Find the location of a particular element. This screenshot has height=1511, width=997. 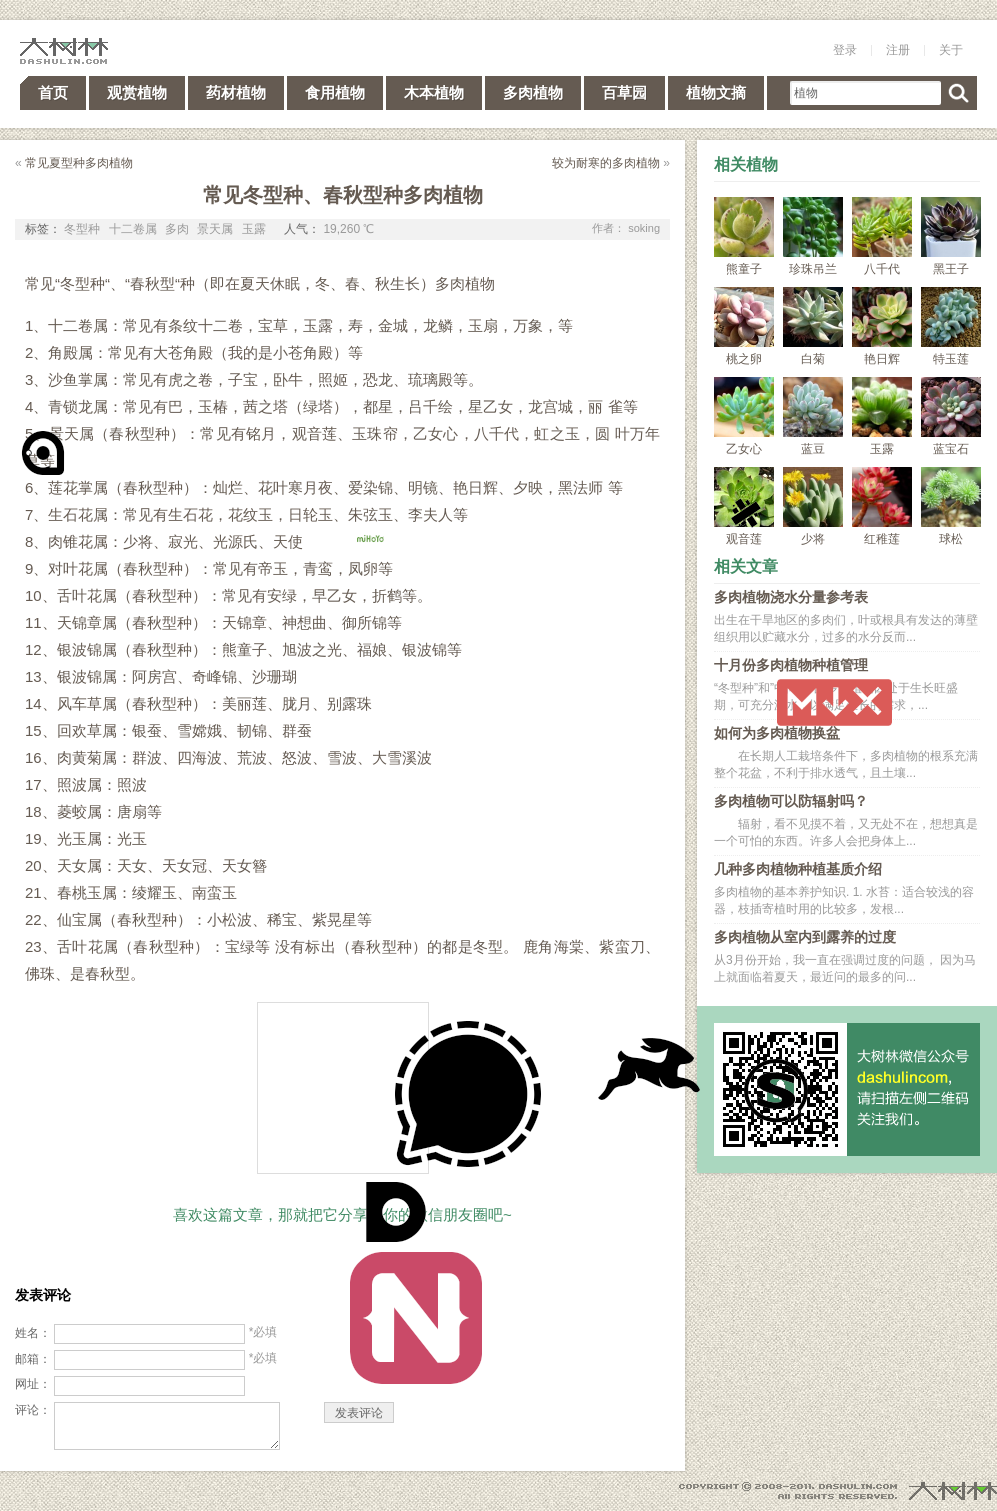

open signal messenger is located at coordinates (468, 1094).